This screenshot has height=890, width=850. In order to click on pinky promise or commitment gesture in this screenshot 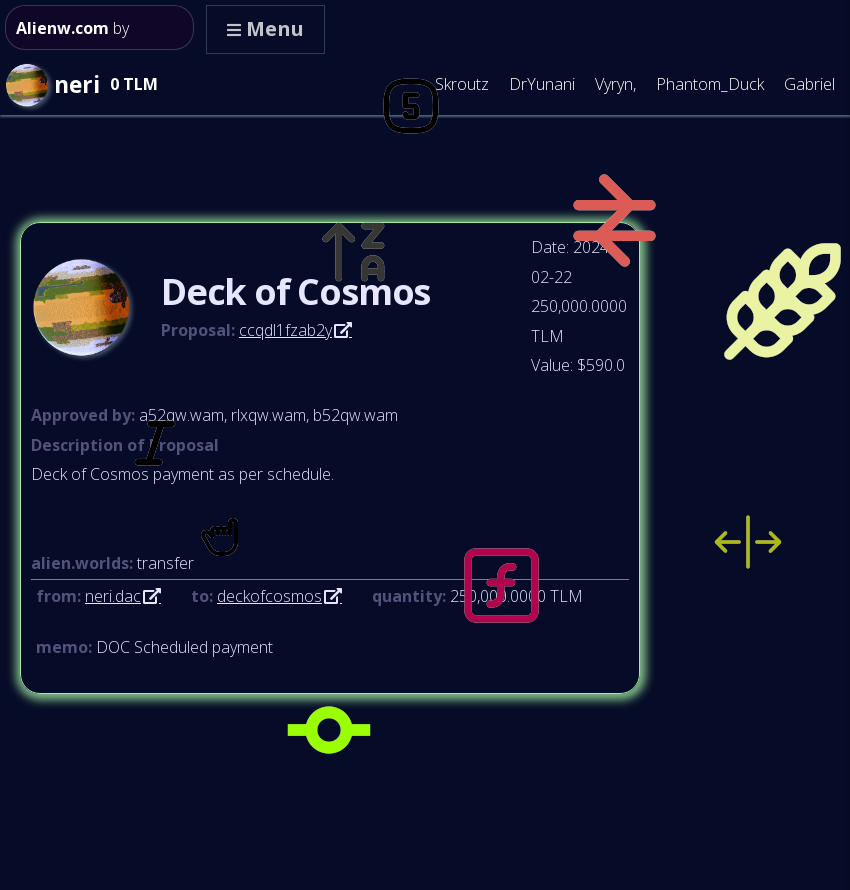, I will do `click(220, 534)`.